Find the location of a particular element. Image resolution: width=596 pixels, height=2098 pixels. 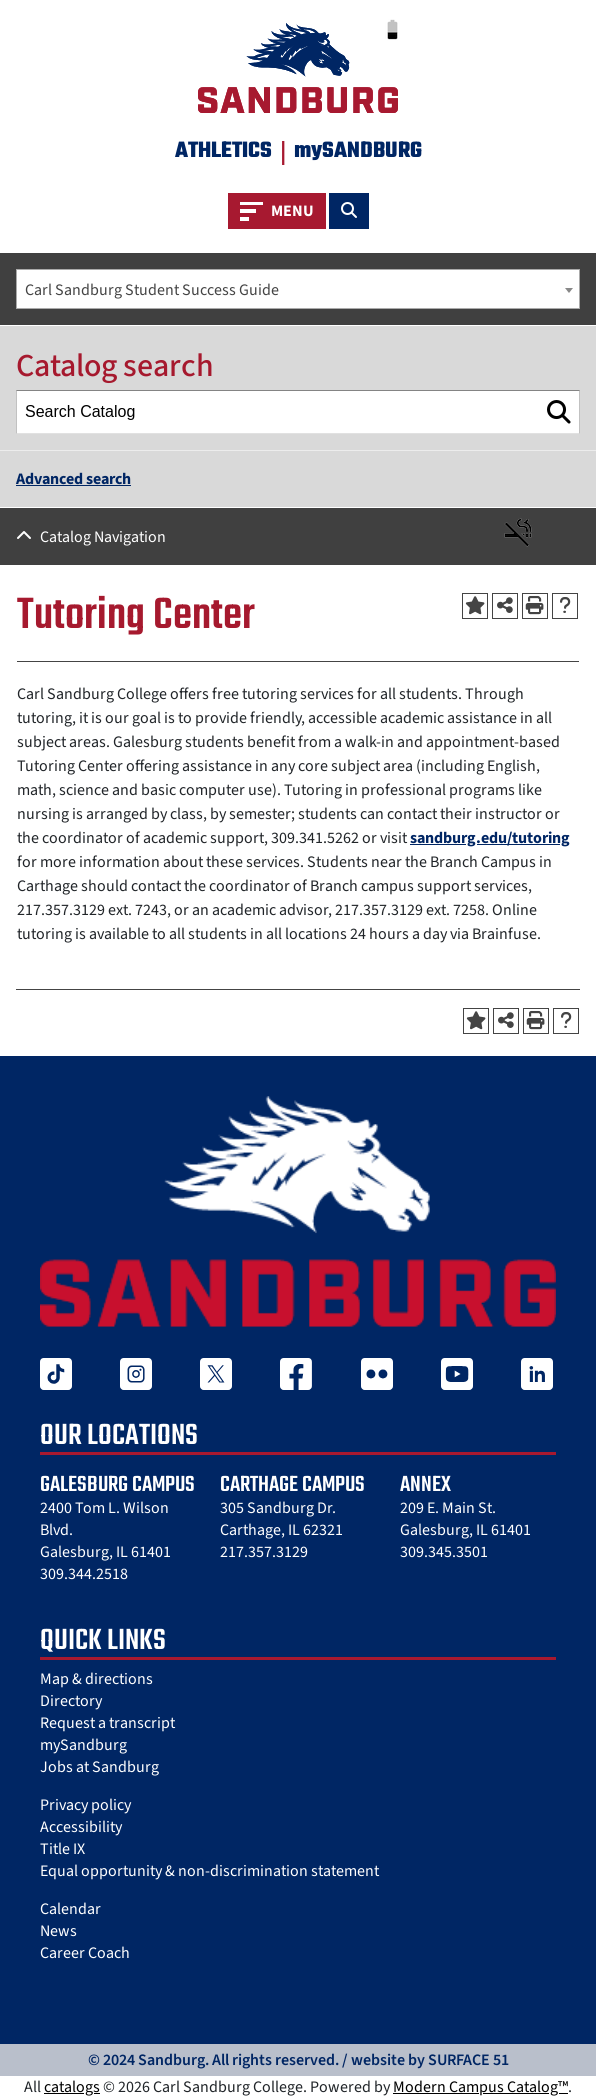

indicates battery level at 30% is located at coordinates (392, 29).